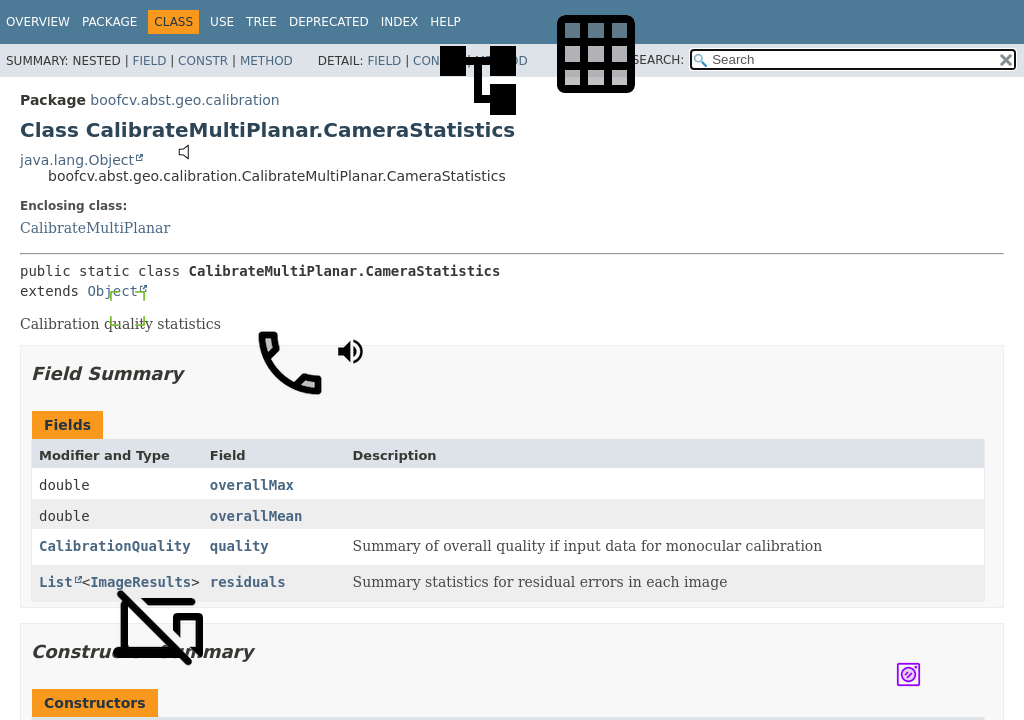 The width and height of the screenshot is (1024, 720). I want to click on increase or unmute audio volume, so click(350, 351).